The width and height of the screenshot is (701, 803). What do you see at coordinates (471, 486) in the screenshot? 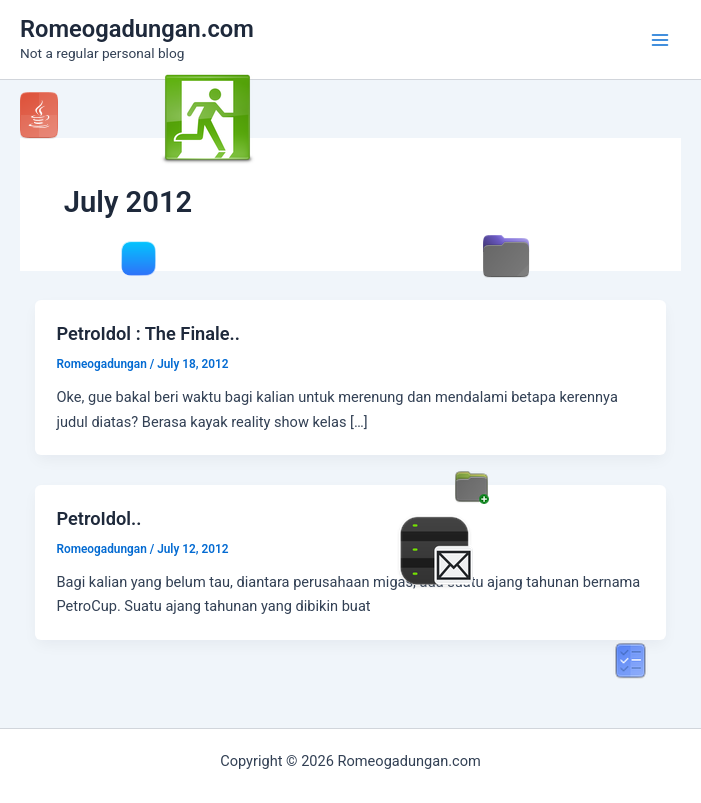
I see `create a new folder` at bounding box center [471, 486].